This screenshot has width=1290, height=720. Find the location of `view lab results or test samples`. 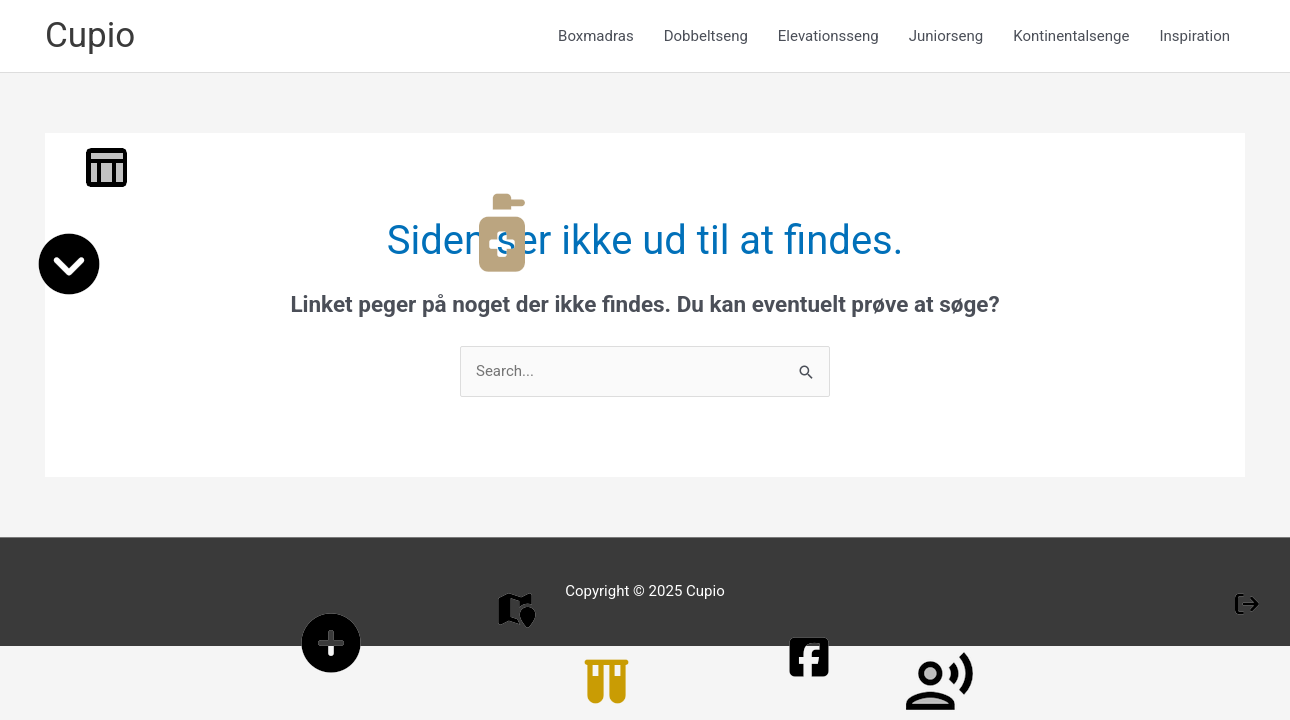

view lab results or test samples is located at coordinates (606, 681).